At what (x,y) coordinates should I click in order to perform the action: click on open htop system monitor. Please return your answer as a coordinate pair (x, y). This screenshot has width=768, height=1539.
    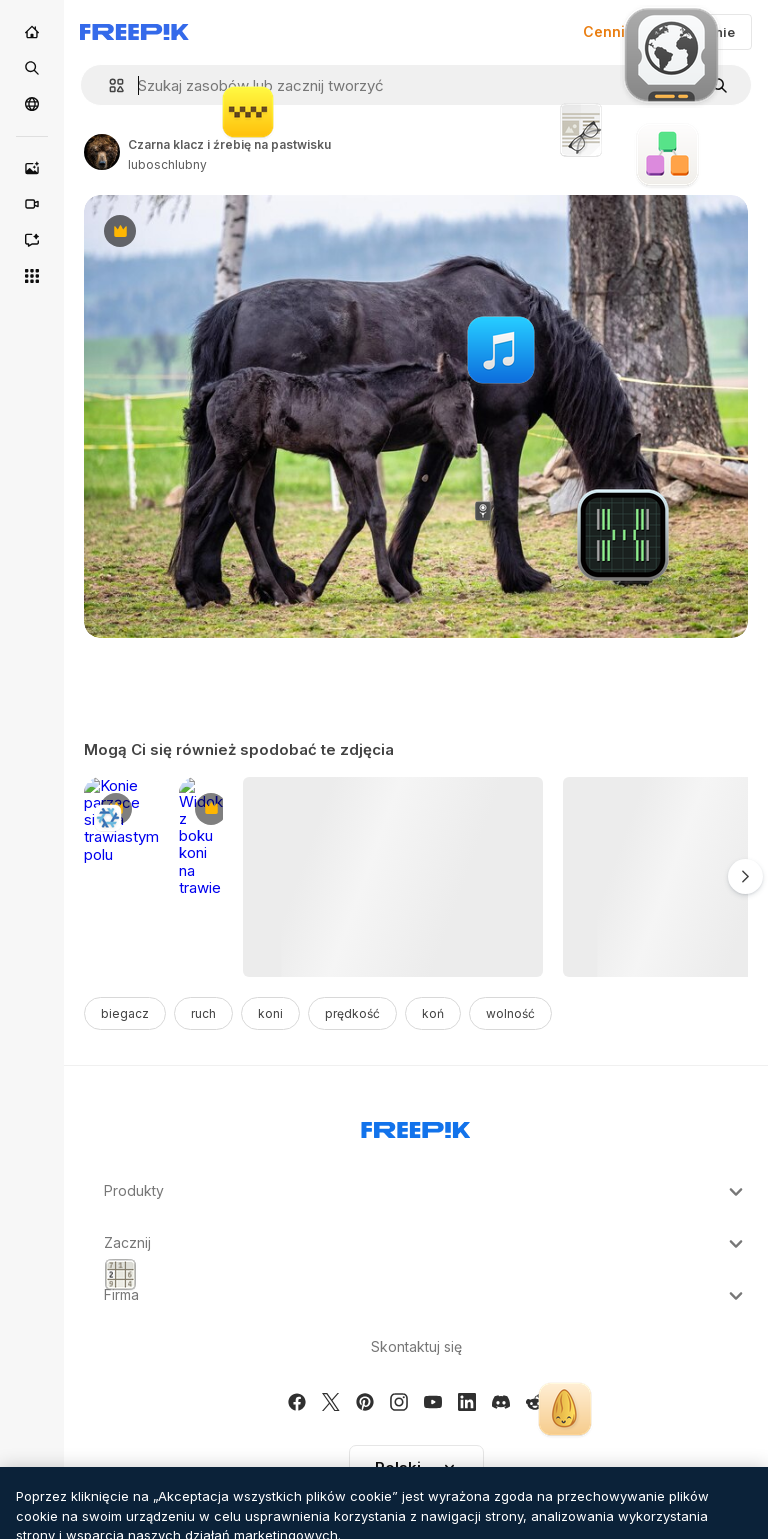
    Looking at the image, I should click on (623, 535).